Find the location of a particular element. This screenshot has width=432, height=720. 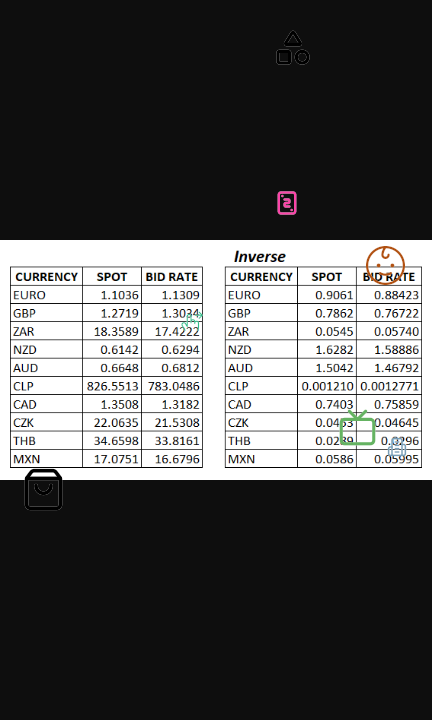

access tv or video streaming content is located at coordinates (357, 427).